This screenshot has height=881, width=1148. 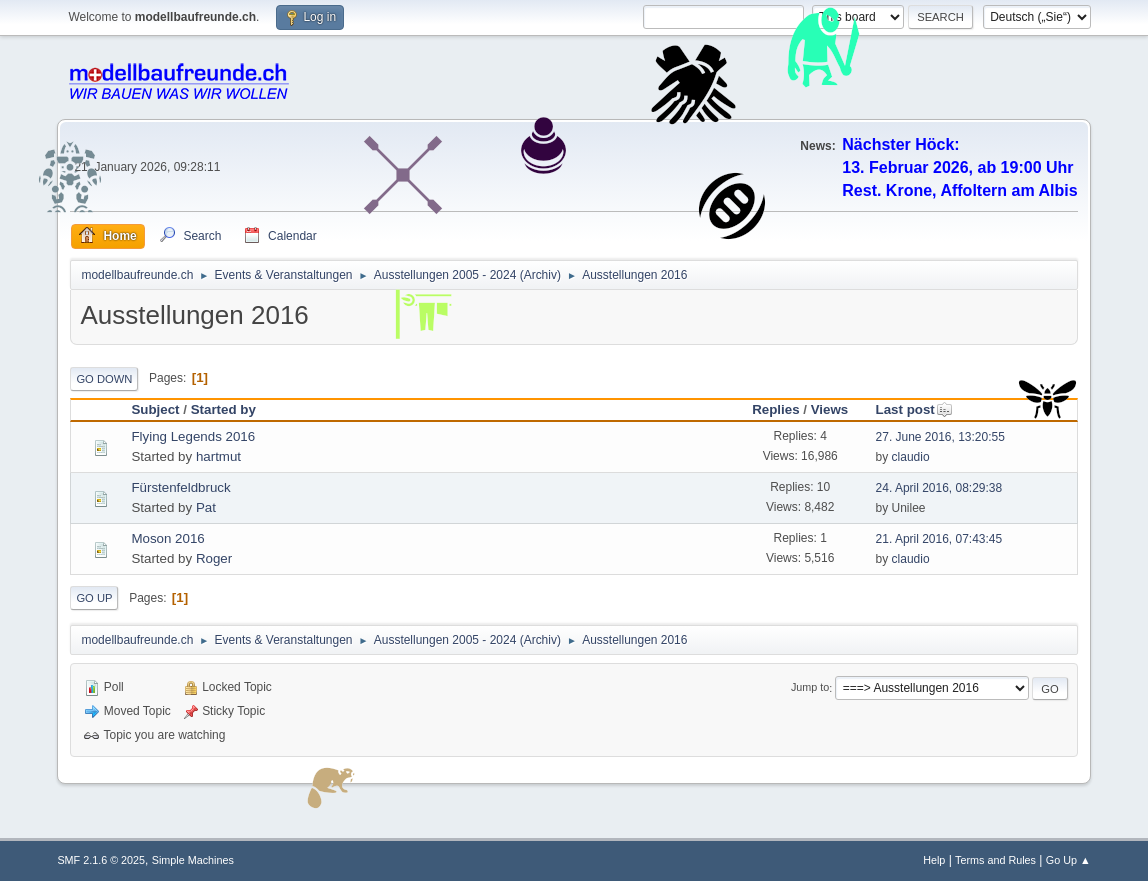 What do you see at coordinates (543, 145) in the screenshot?
I see `browse or purchase fragrances` at bounding box center [543, 145].